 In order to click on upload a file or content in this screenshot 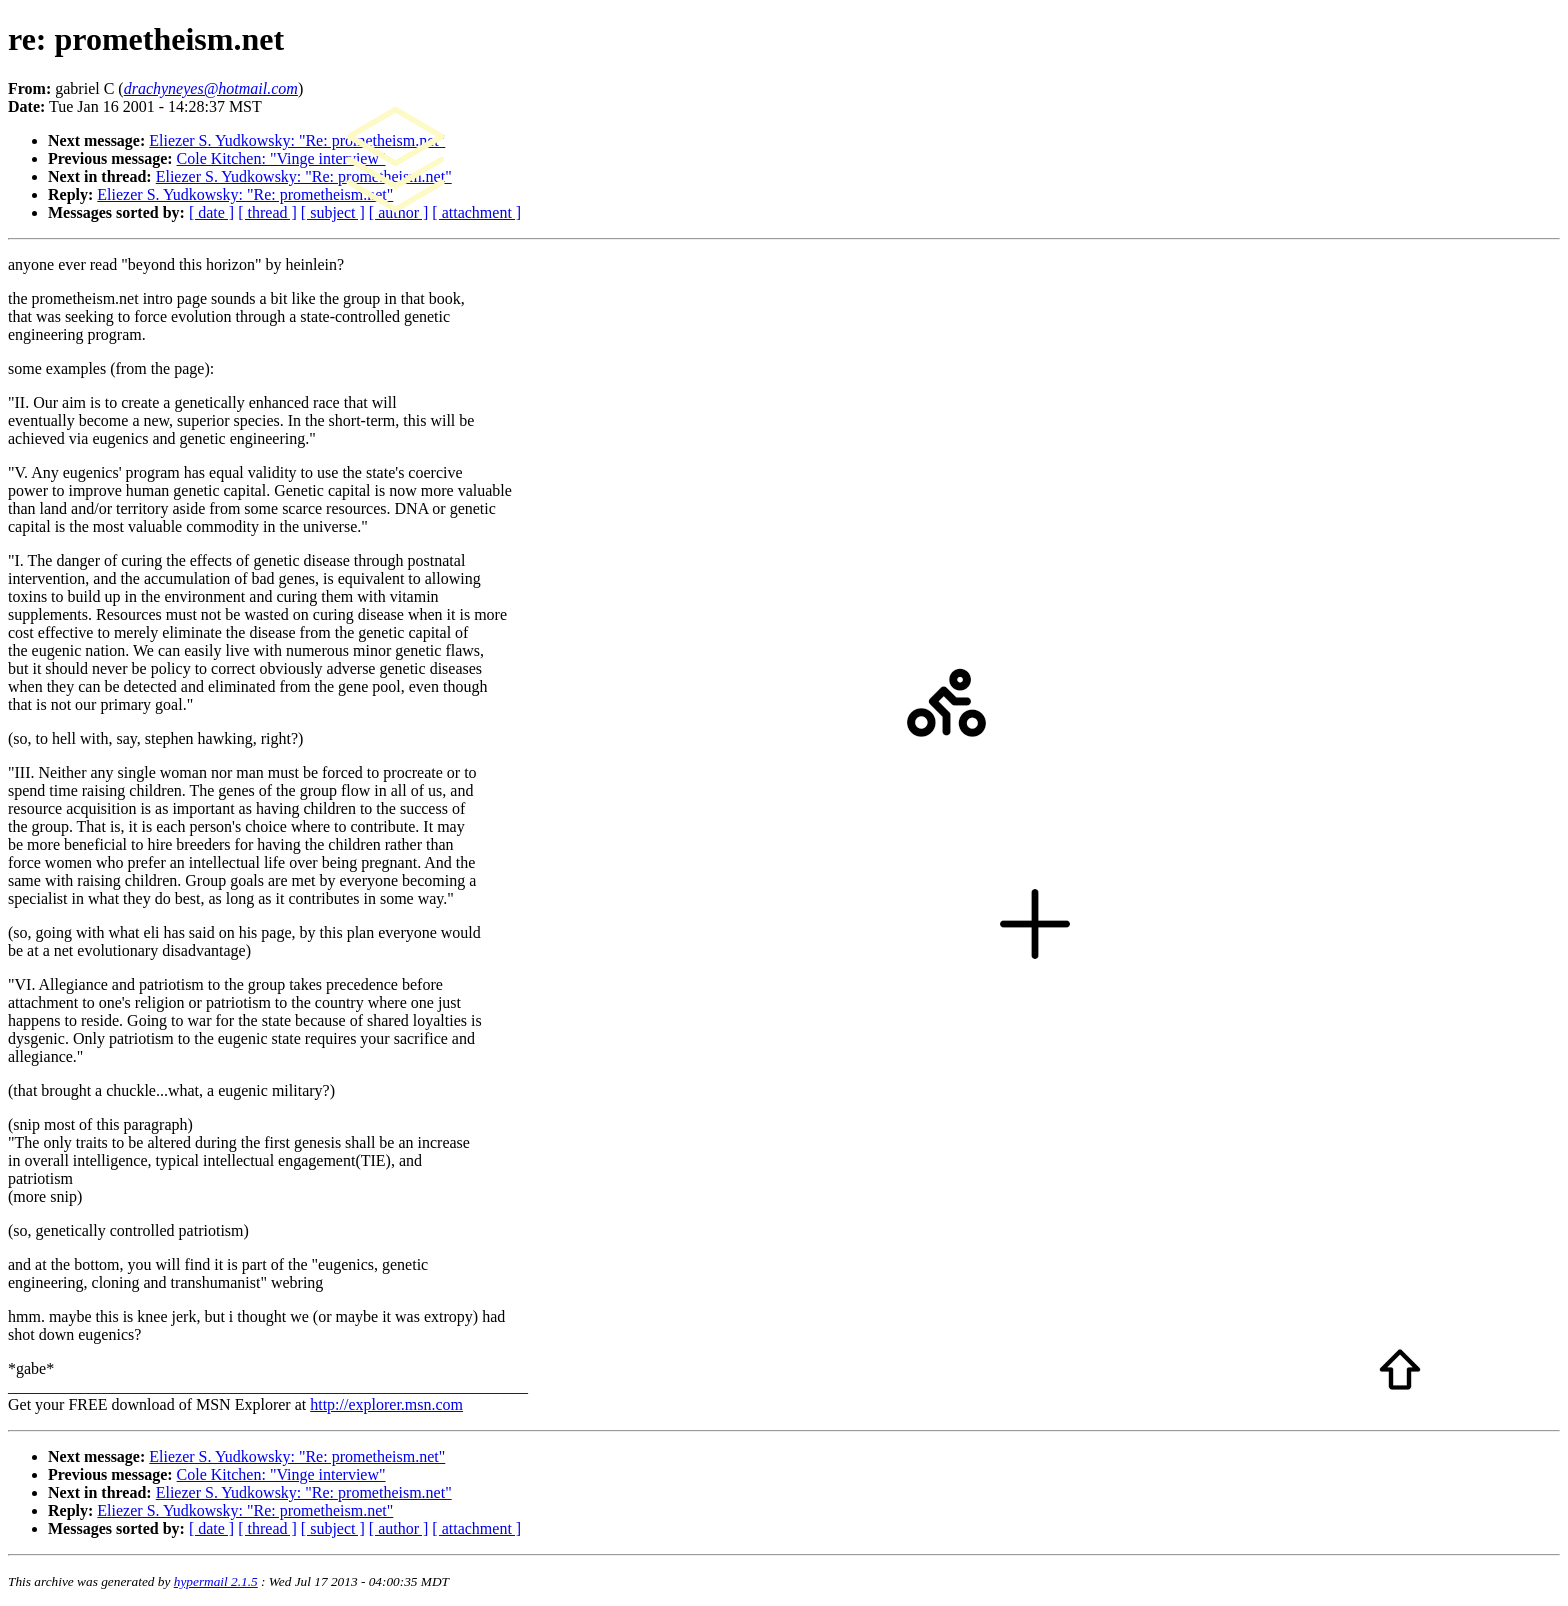, I will do `click(1400, 1371)`.